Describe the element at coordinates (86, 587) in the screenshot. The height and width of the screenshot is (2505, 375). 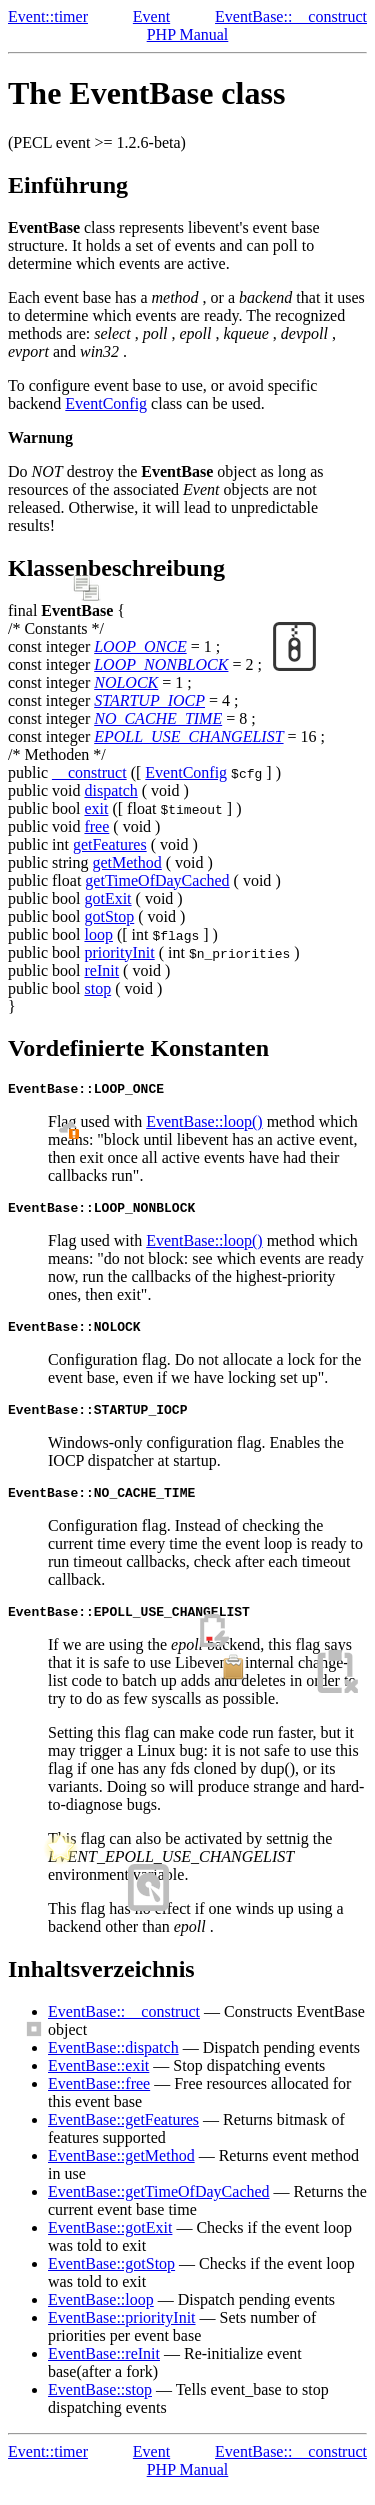
I see `copy selected content to clipboard` at that location.